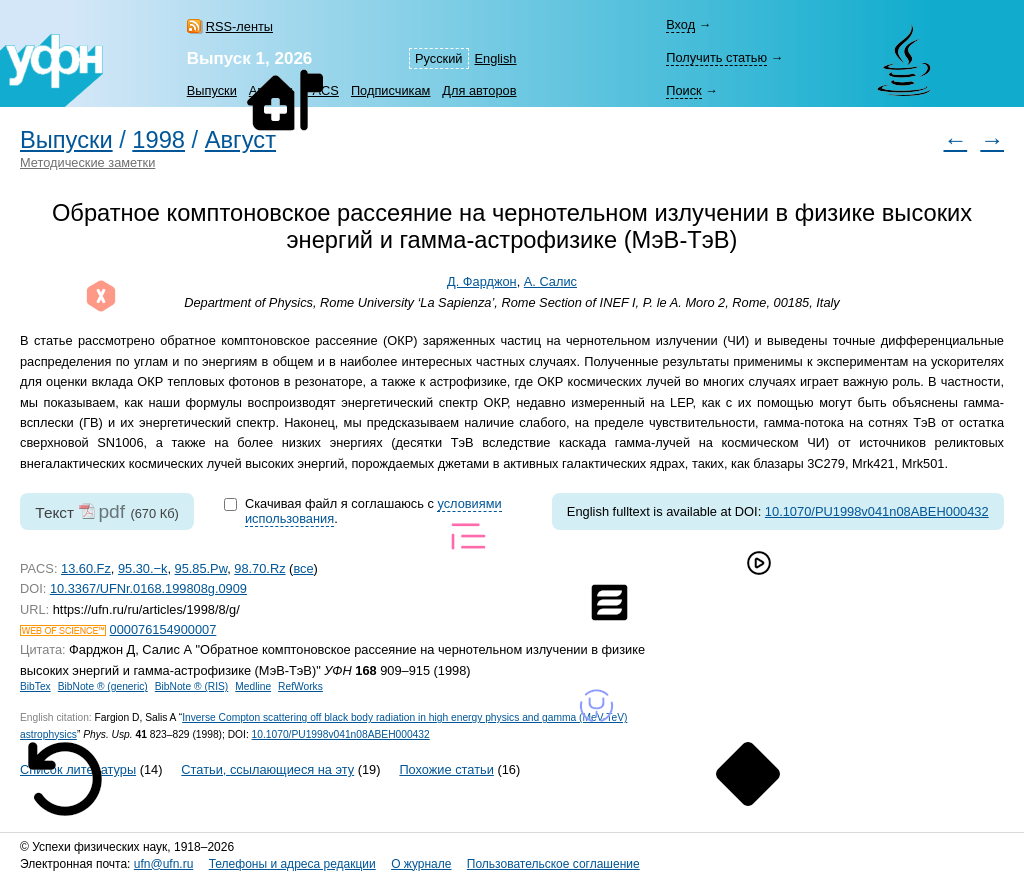 This screenshot has height=878, width=1024. What do you see at coordinates (65, 779) in the screenshot?
I see `undo the last action` at bounding box center [65, 779].